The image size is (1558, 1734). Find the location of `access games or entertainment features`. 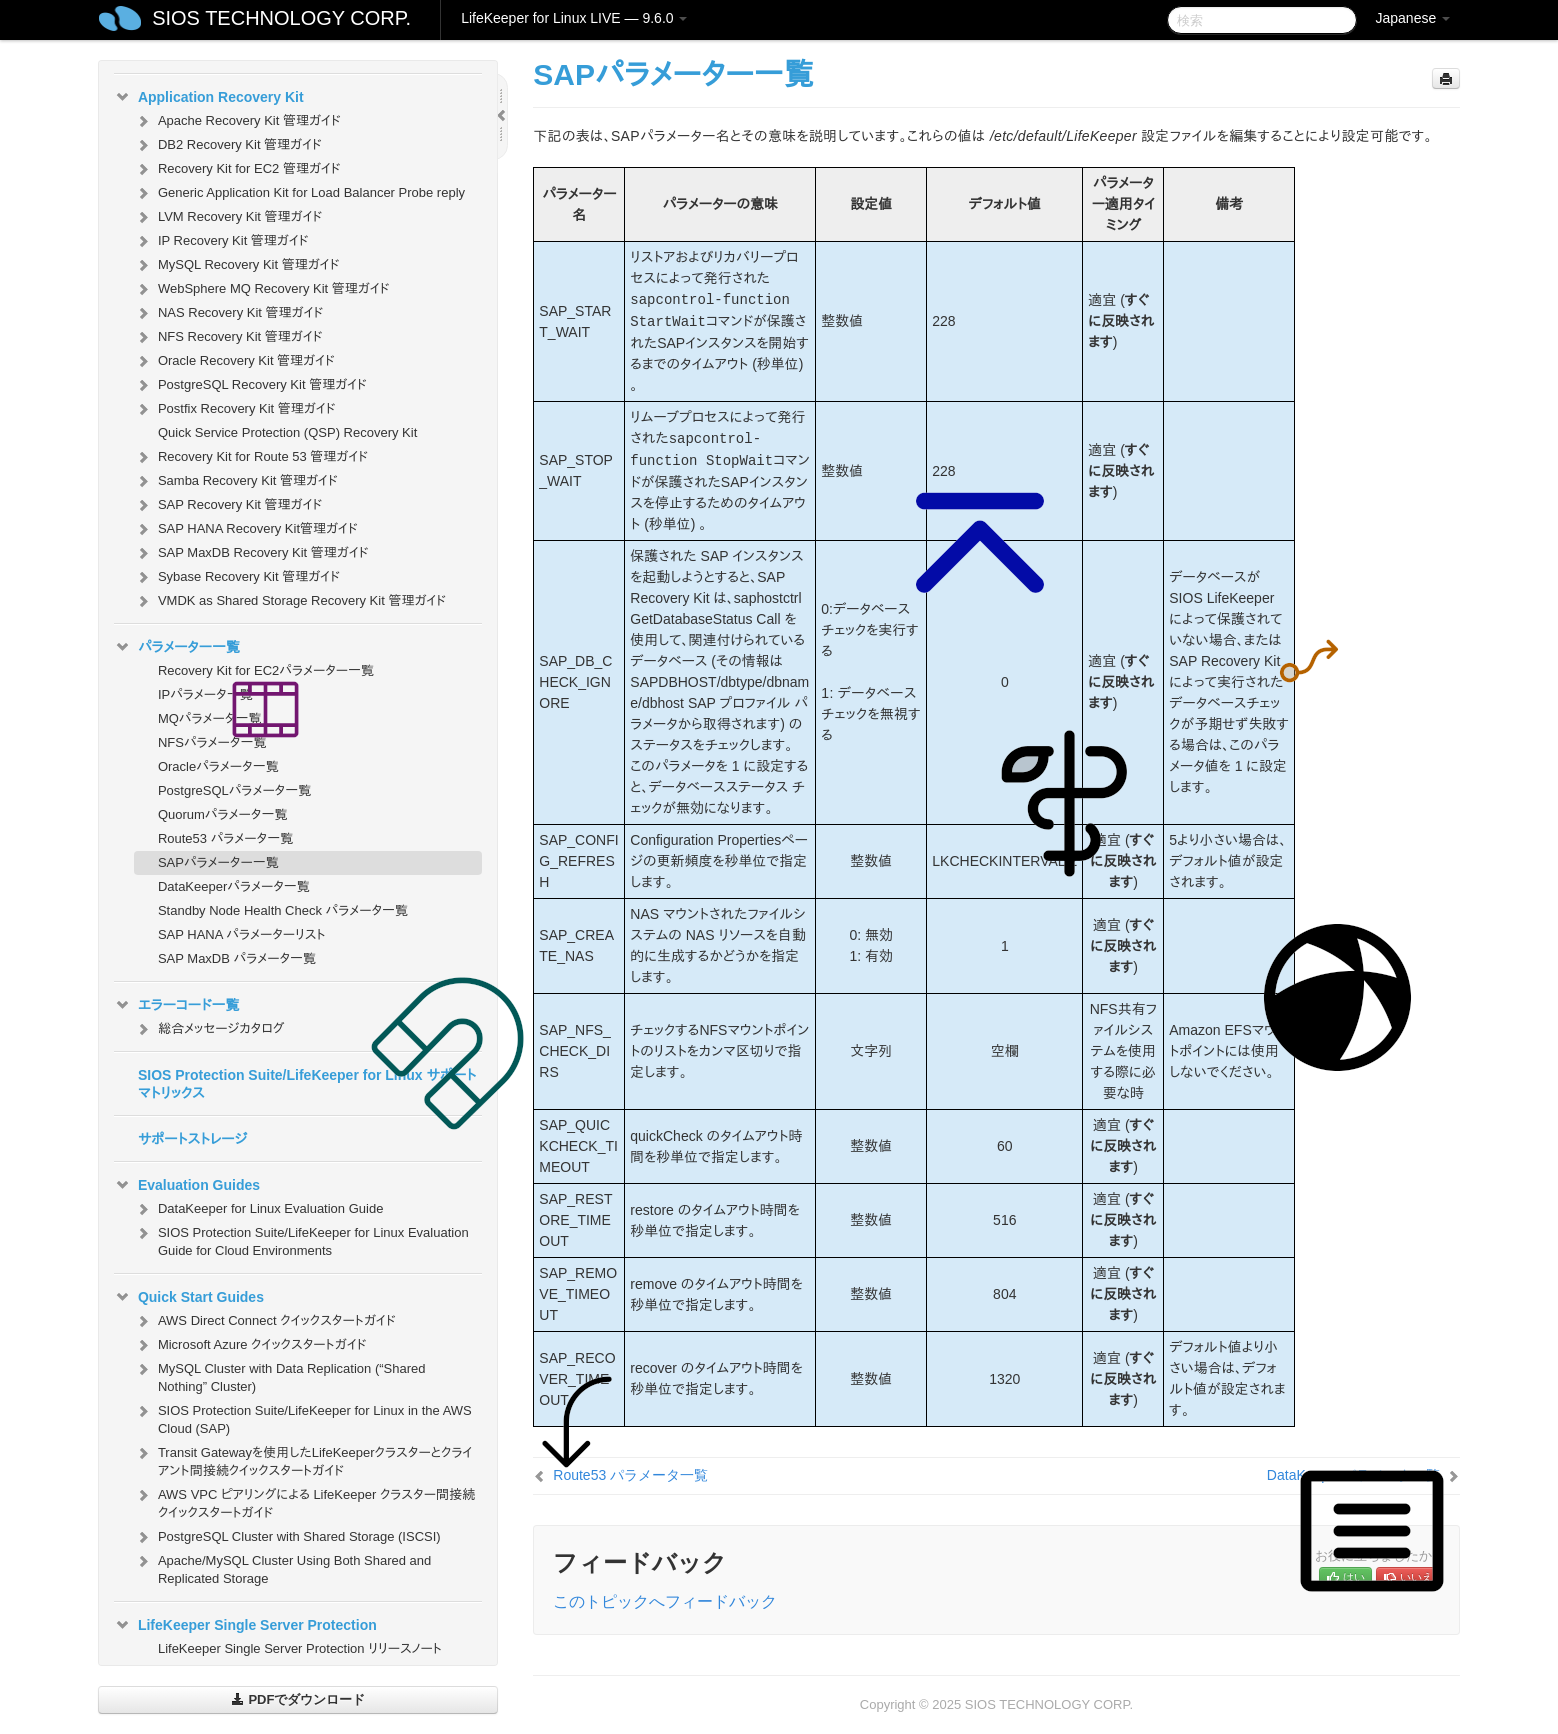

access games or entertainment features is located at coordinates (1337, 997).